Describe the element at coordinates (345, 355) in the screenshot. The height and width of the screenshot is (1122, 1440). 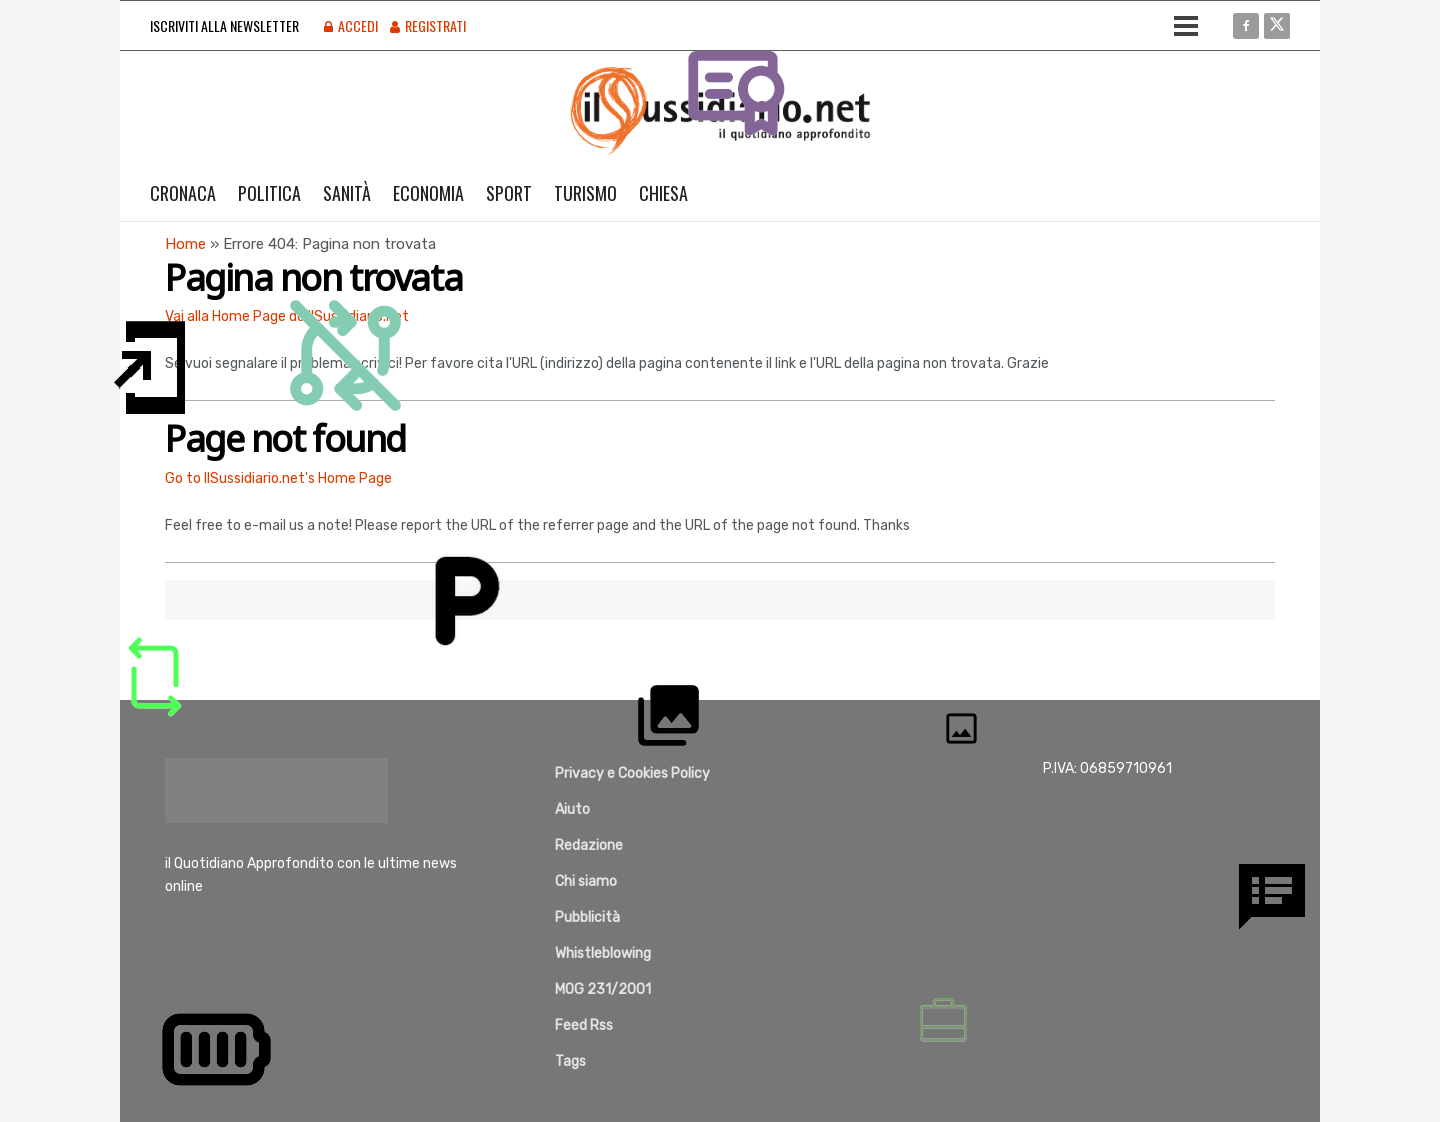
I see `exchange or swap feature is disabled` at that location.